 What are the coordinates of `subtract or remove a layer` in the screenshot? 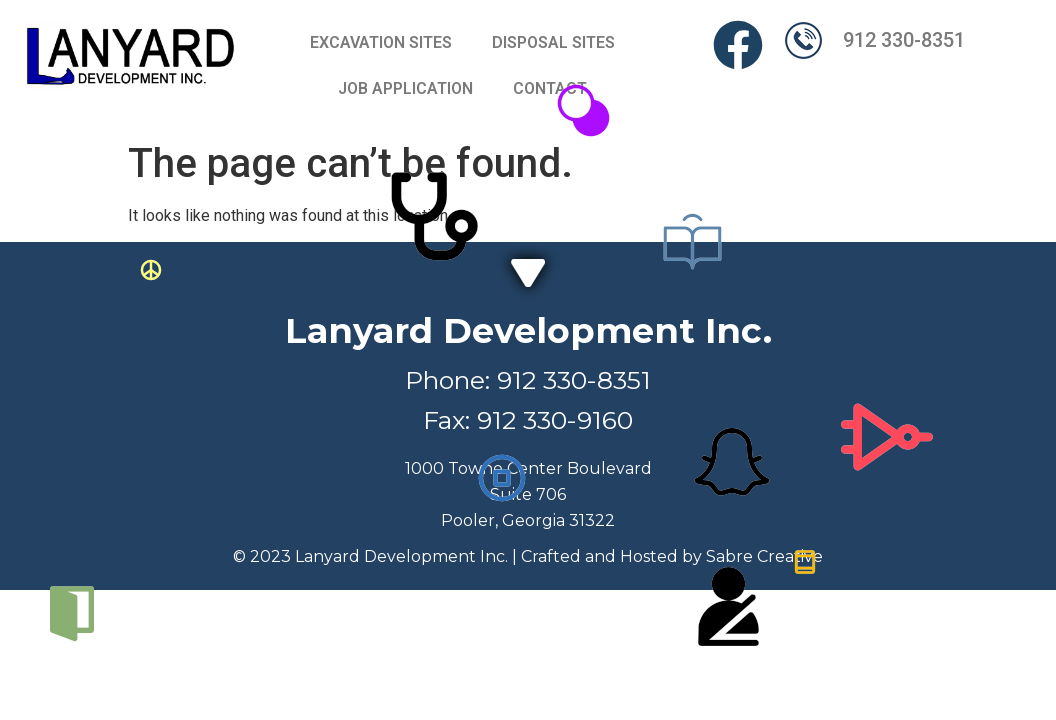 It's located at (583, 110).